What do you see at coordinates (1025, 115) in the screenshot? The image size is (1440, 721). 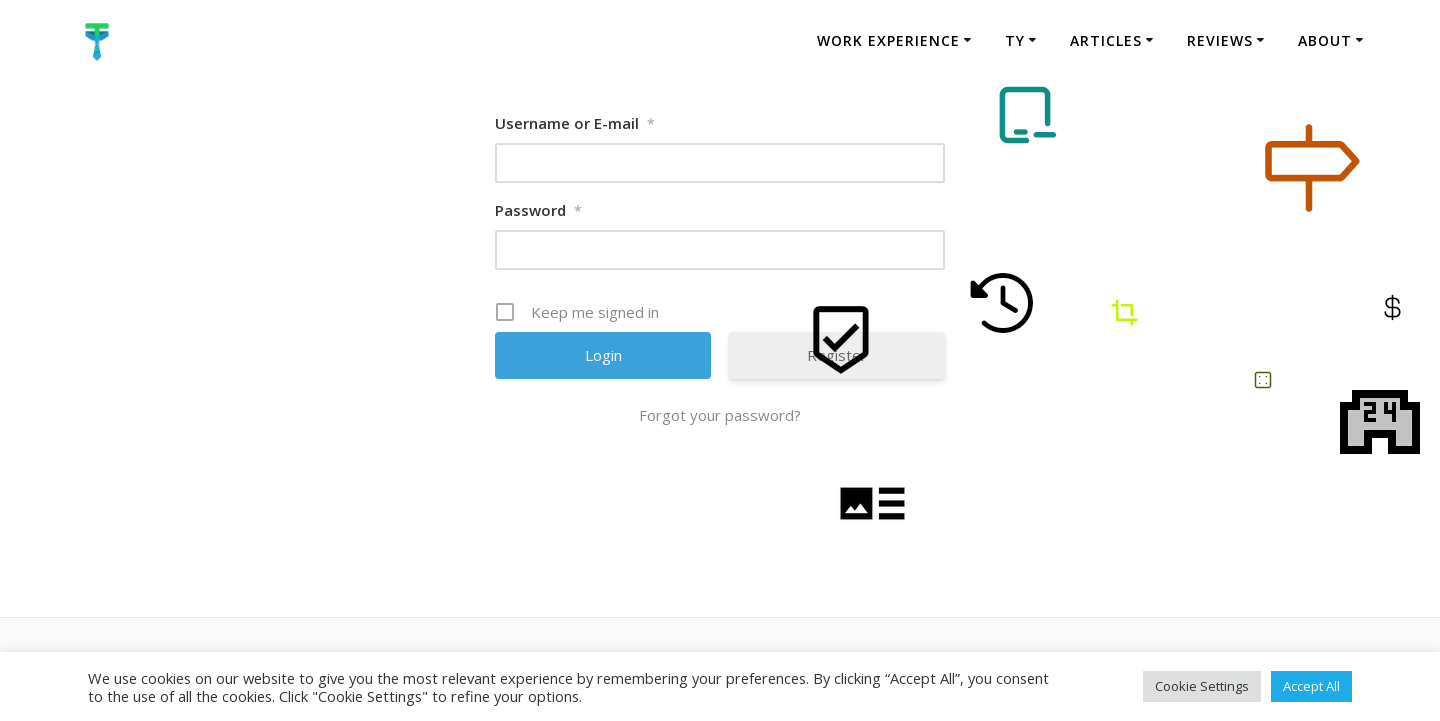 I see `remove an iPad from connected devices` at bounding box center [1025, 115].